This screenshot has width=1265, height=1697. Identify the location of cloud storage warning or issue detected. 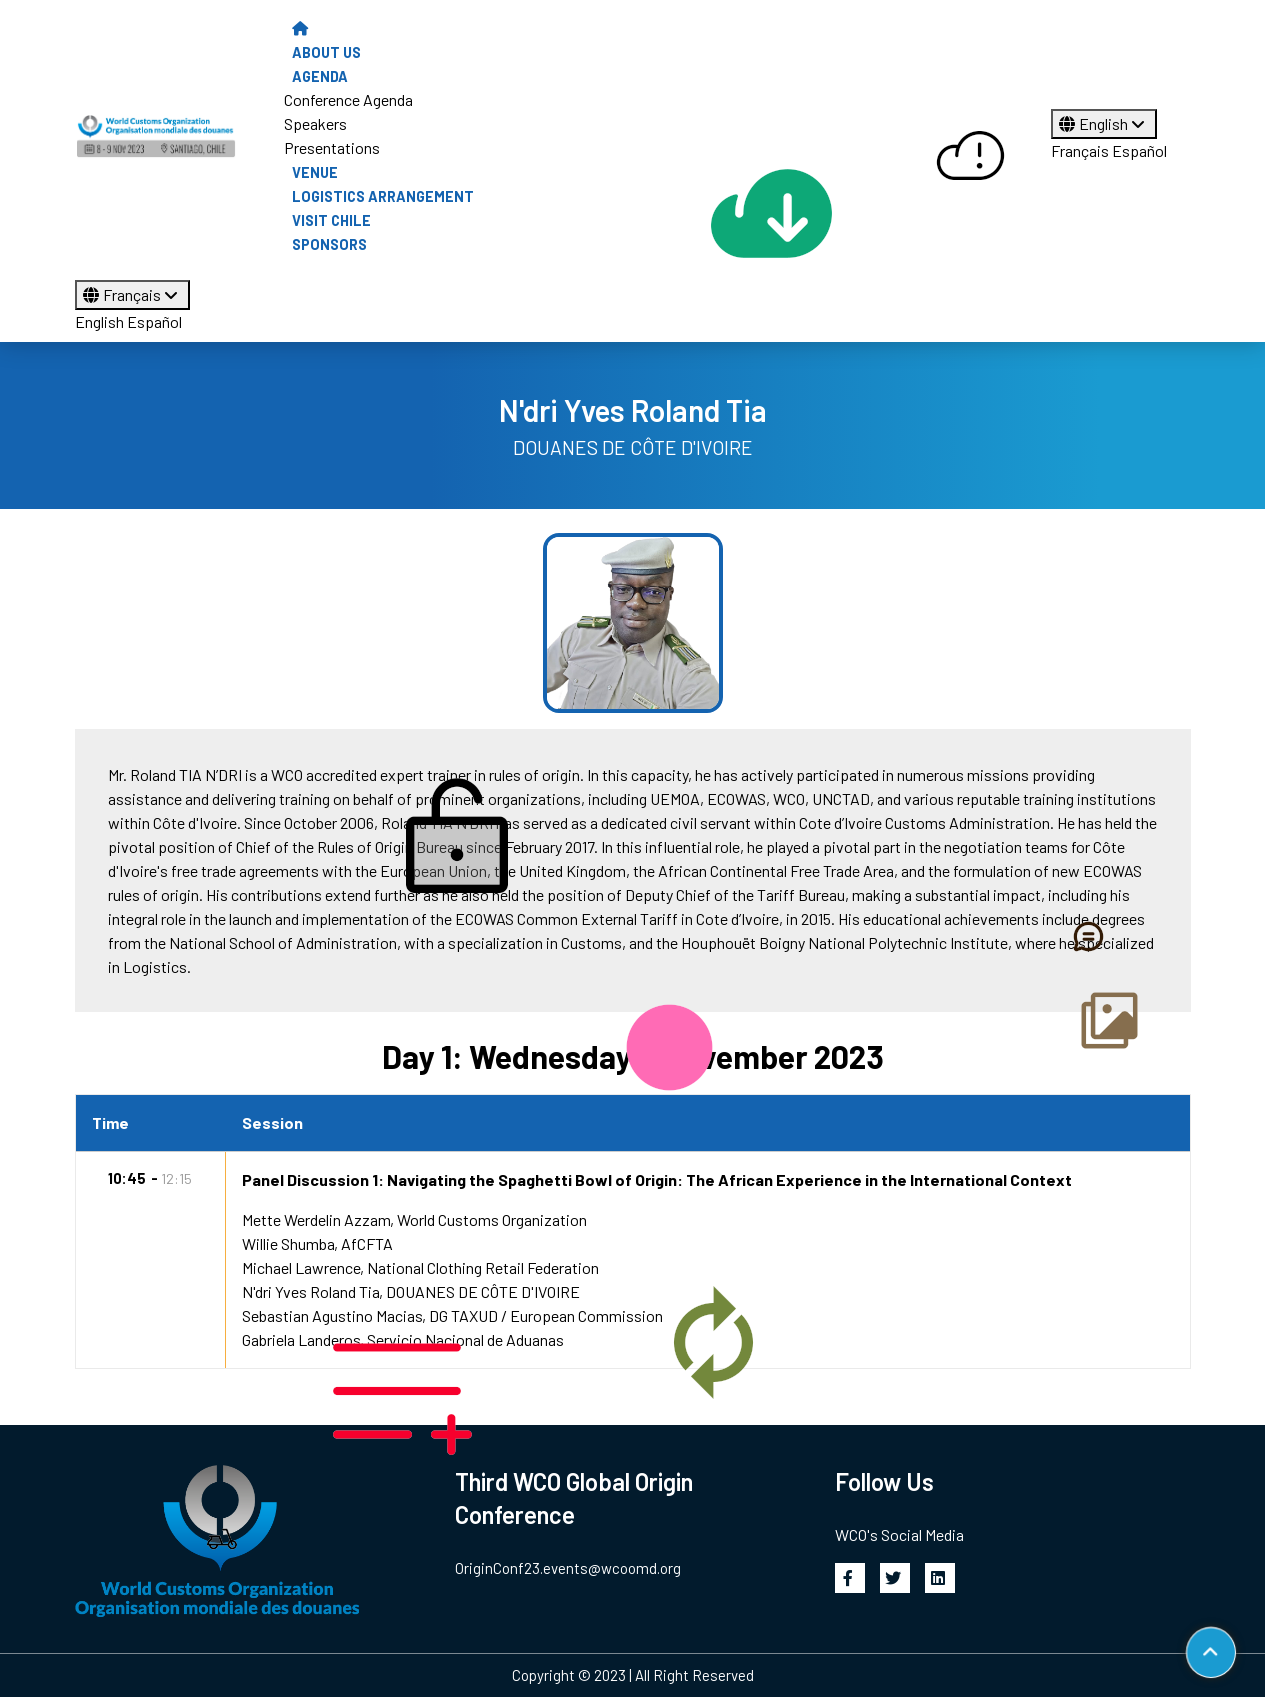
(970, 155).